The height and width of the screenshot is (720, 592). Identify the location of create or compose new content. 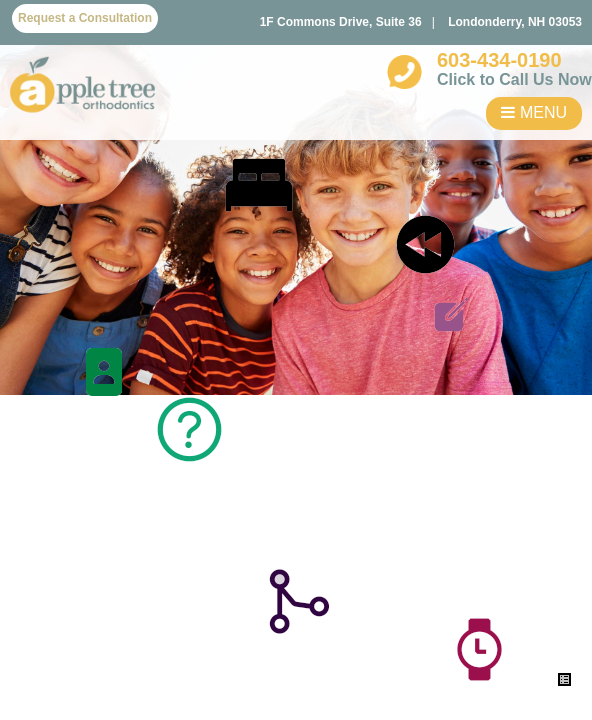
(451, 314).